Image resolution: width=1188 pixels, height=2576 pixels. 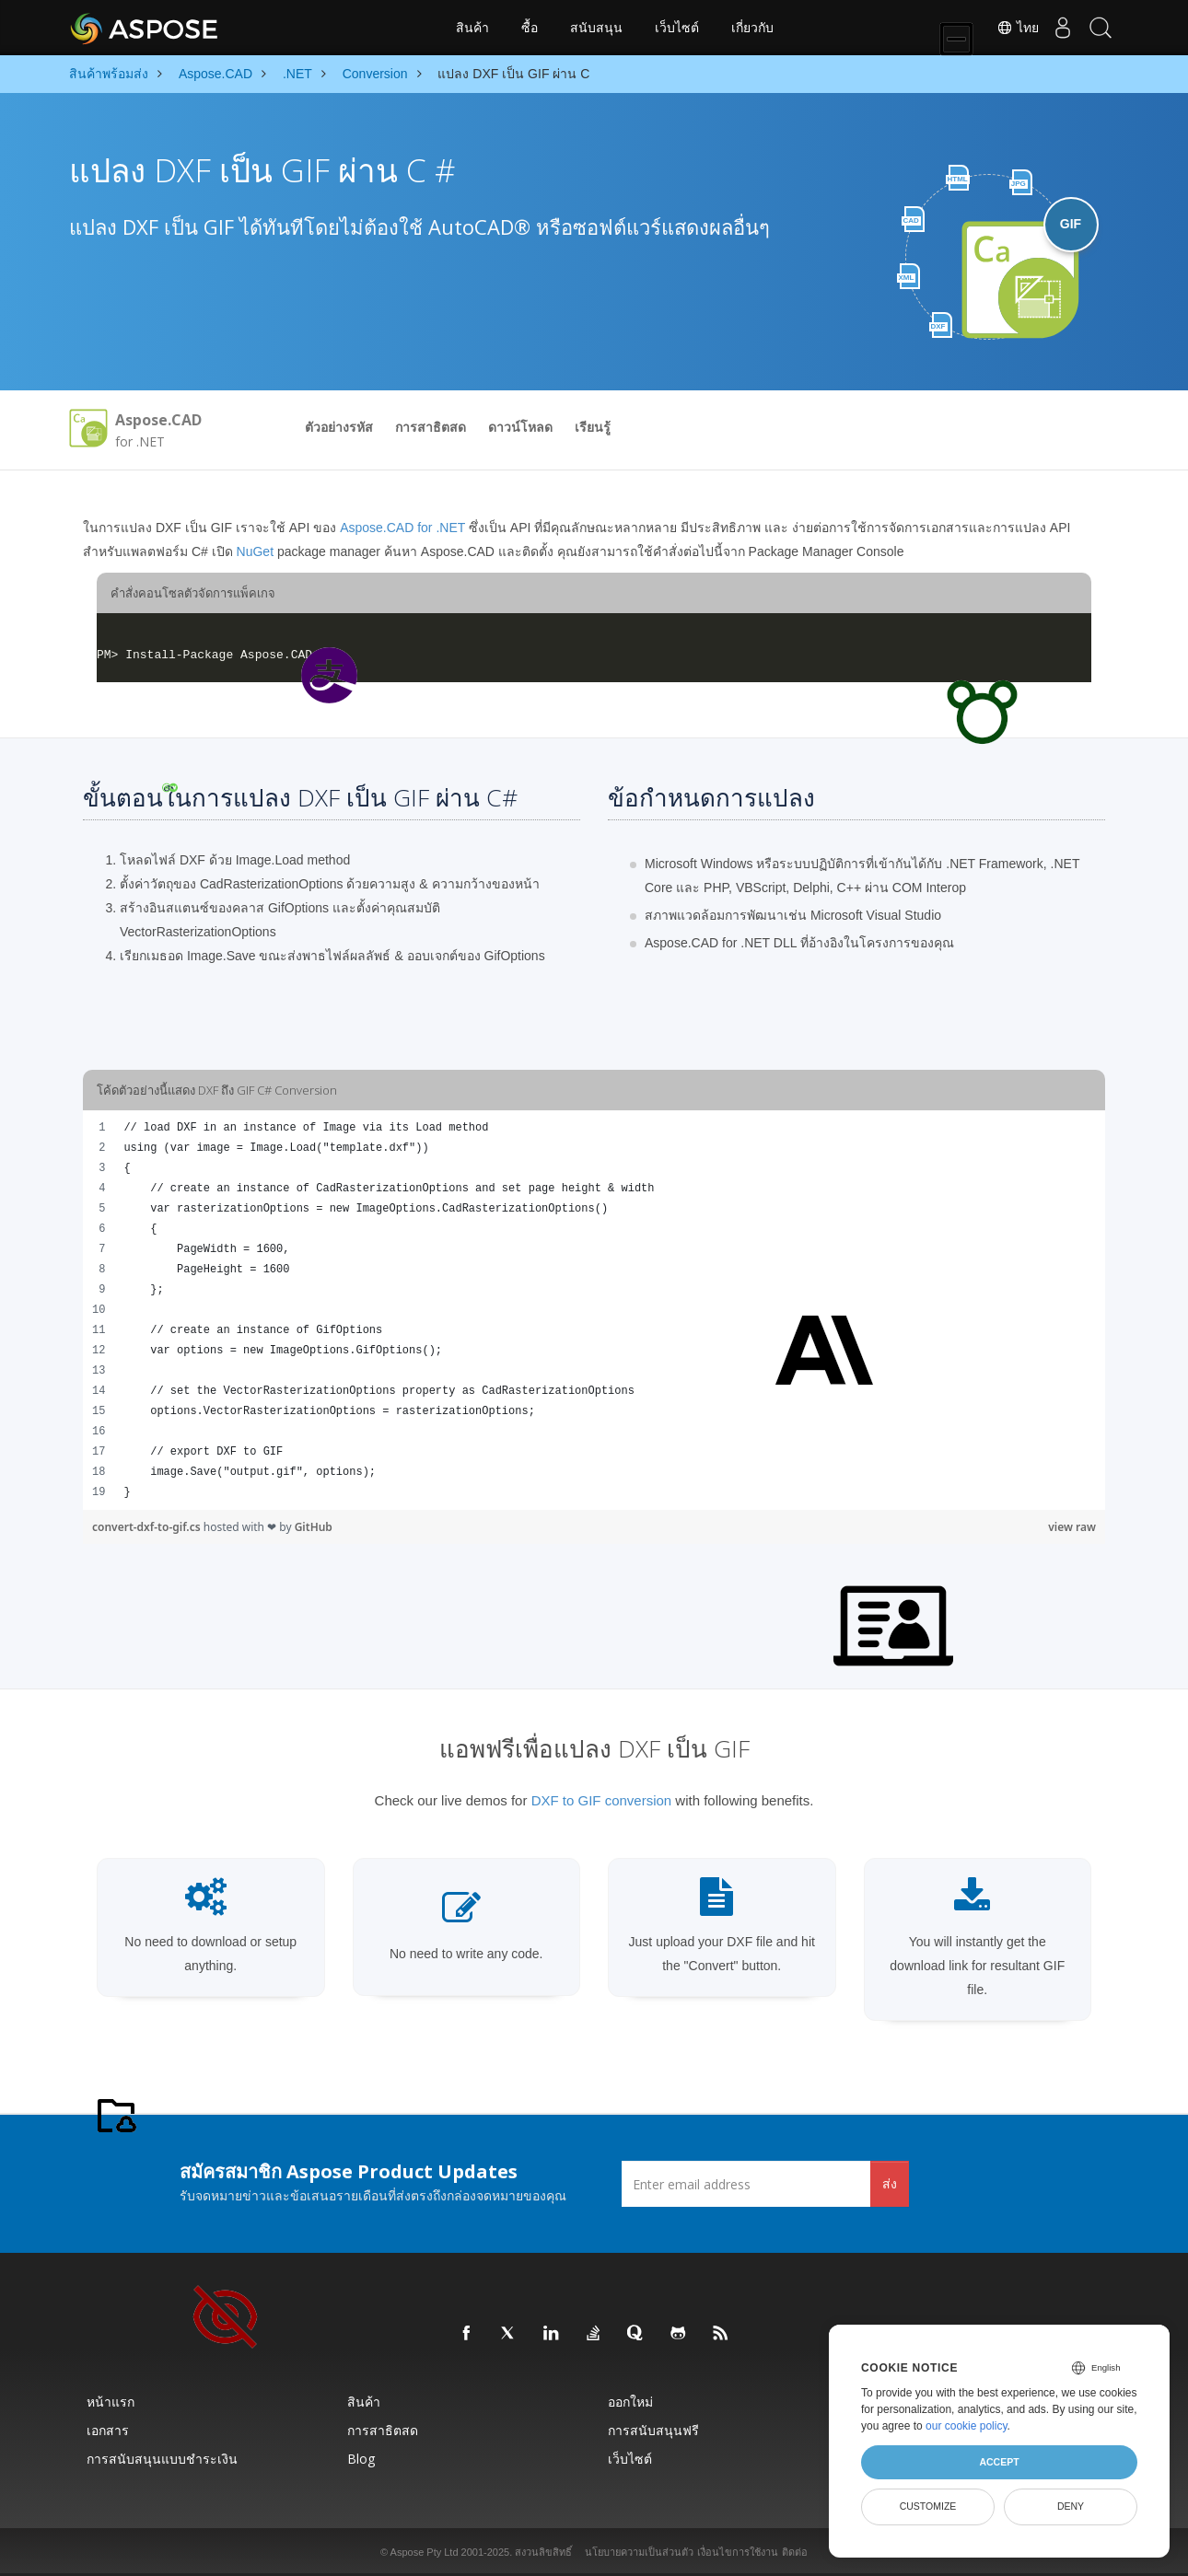 I want to click on indicates a partially selected state in a list, so click(x=956, y=39).